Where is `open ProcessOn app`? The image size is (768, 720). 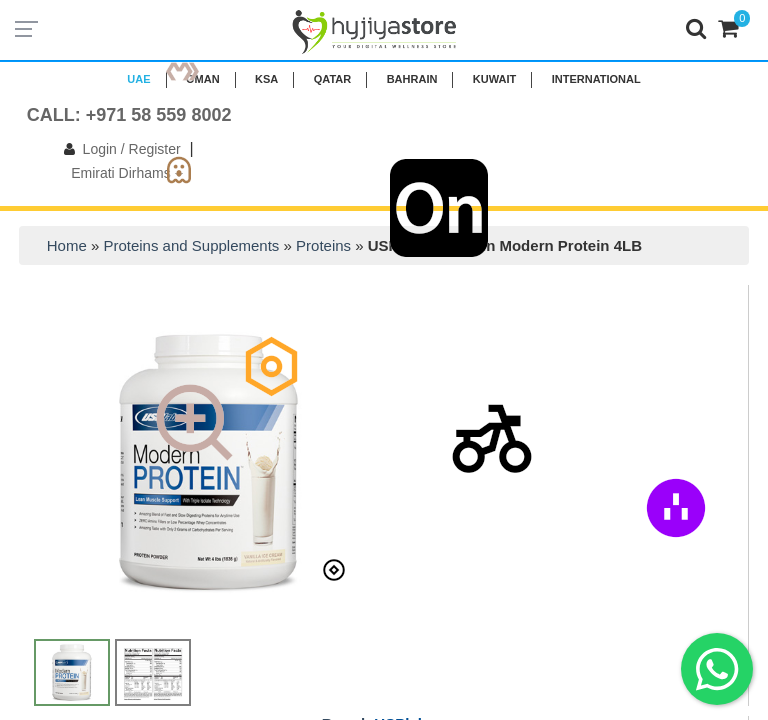 open ProcessOn app is located at coordinates (439, 208).